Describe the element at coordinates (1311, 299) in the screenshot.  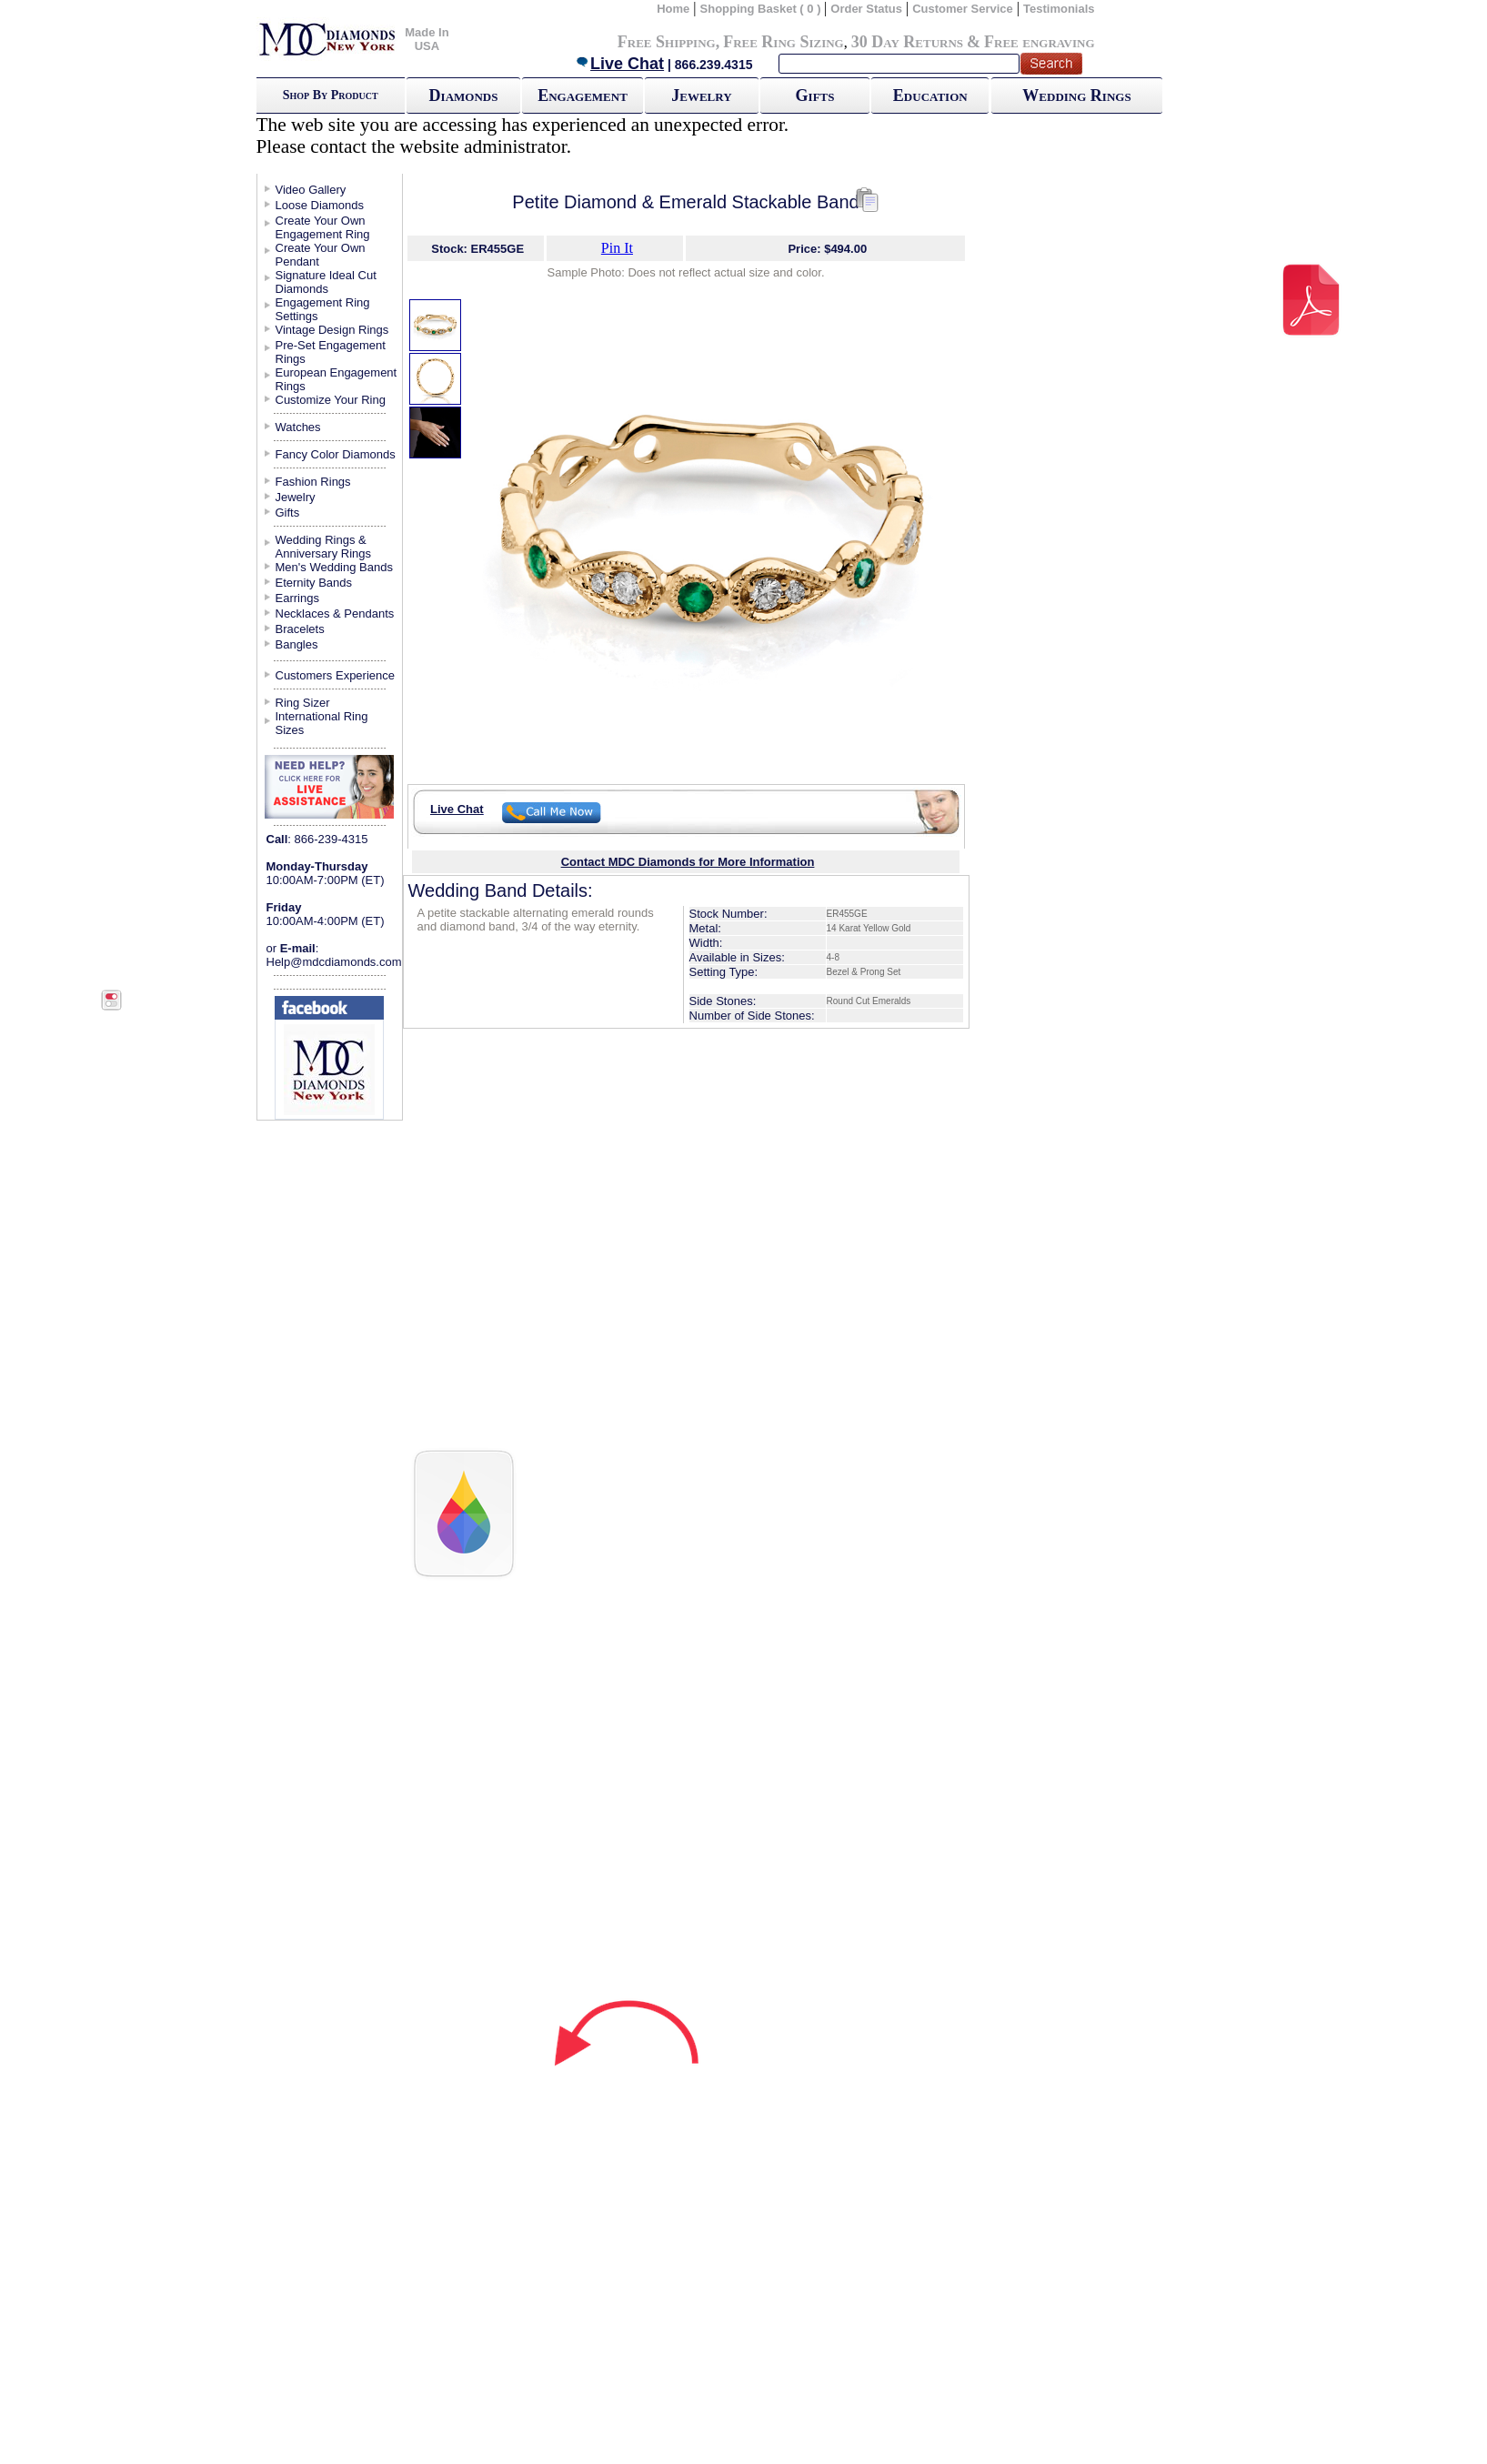
I see `open a compressed pdf document` at that location.